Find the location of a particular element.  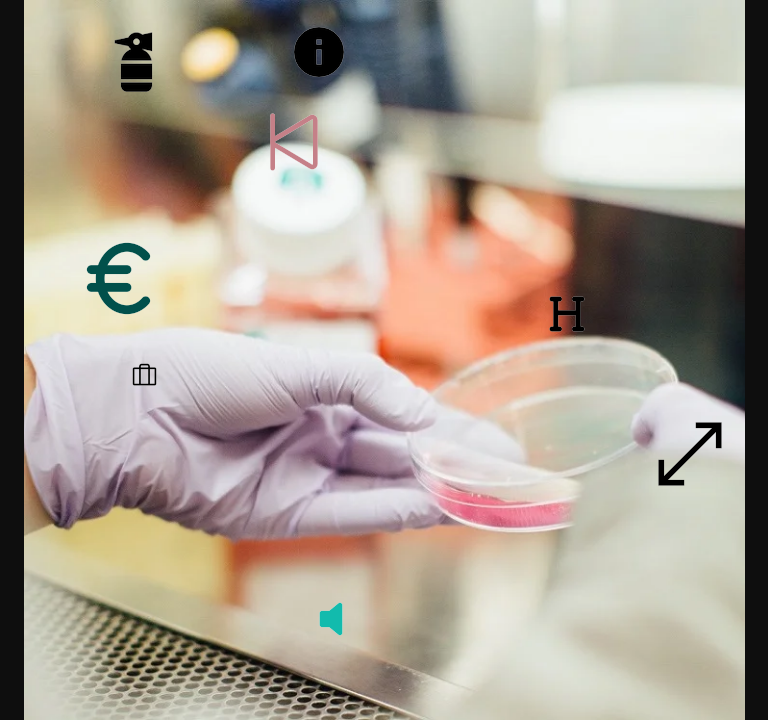

access travel or trip planning features is located at coordinates (144, 375).